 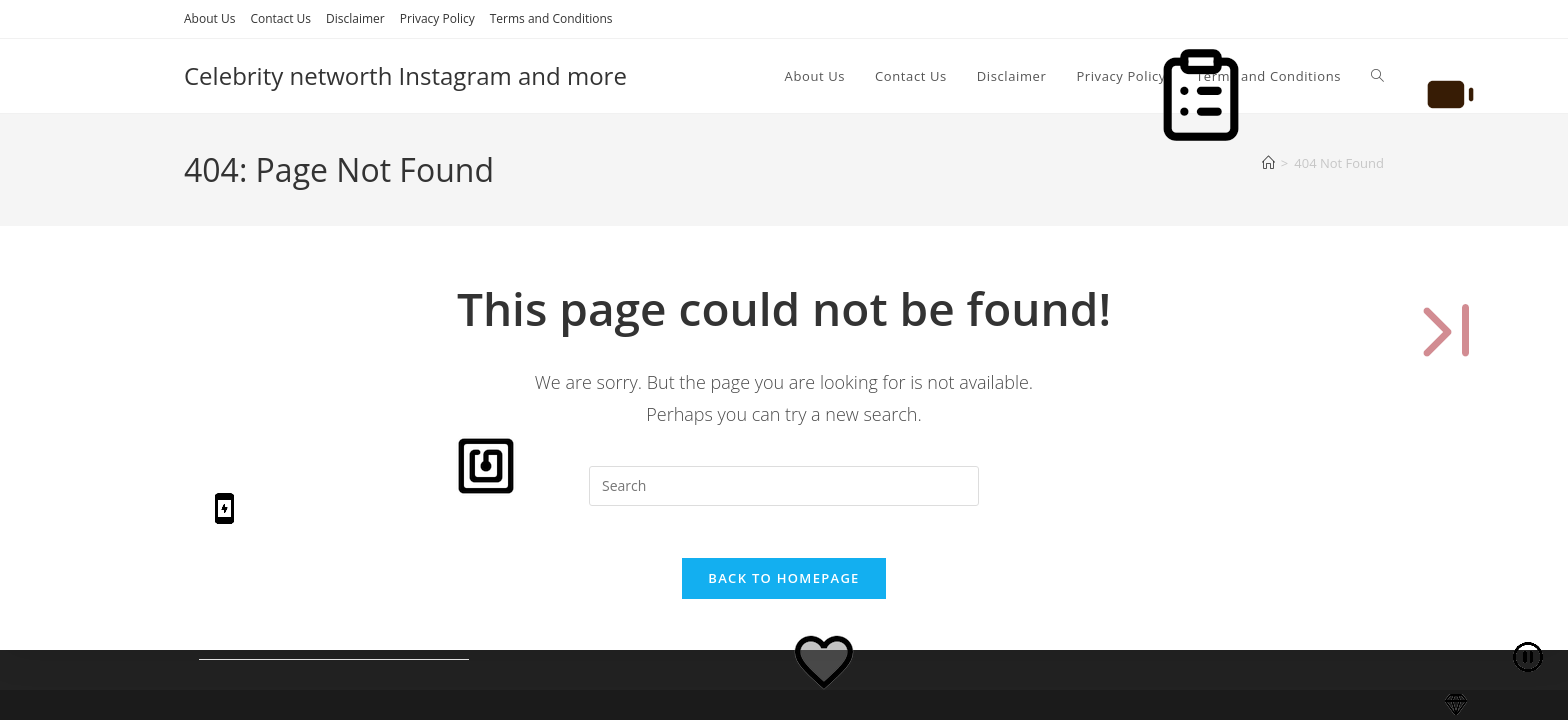 I want to click on add to favorites, so click(x=824, y=662).